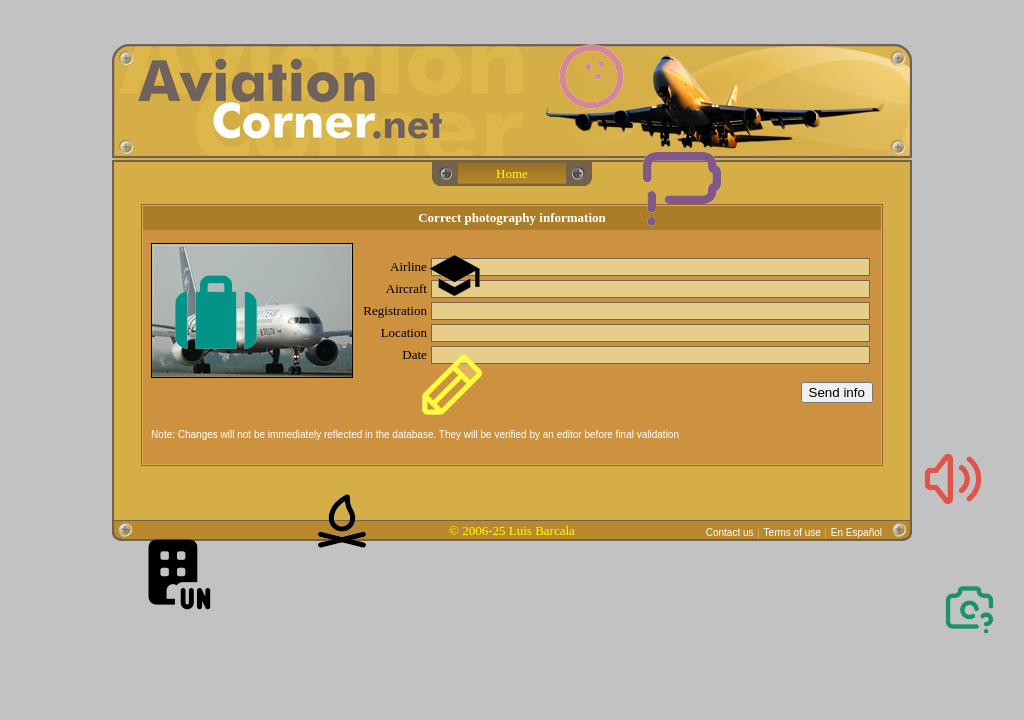  What do you see at coordinates (682, 178) in the screenshot?
I see `battery warning or critical battery level` at bounding box center [682, 178].